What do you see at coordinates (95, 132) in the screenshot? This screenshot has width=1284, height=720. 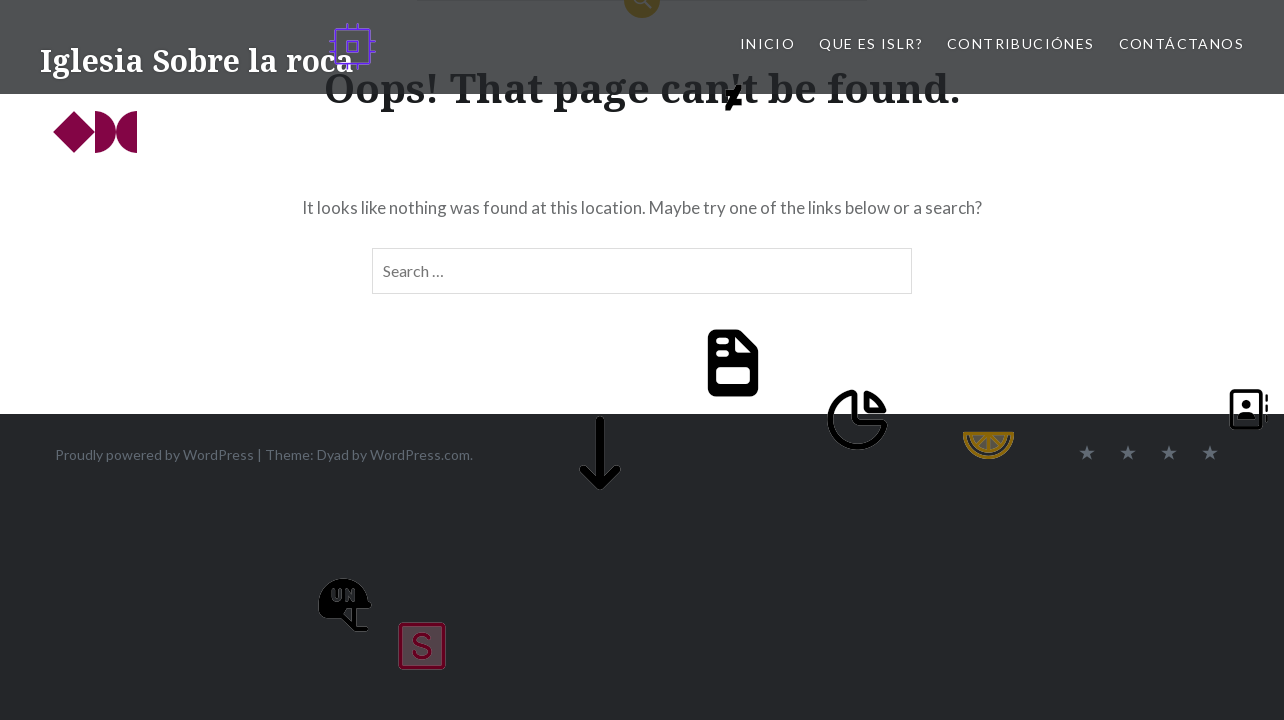 I see `42 school / 42 group logo` at bounding box center [95, 132].